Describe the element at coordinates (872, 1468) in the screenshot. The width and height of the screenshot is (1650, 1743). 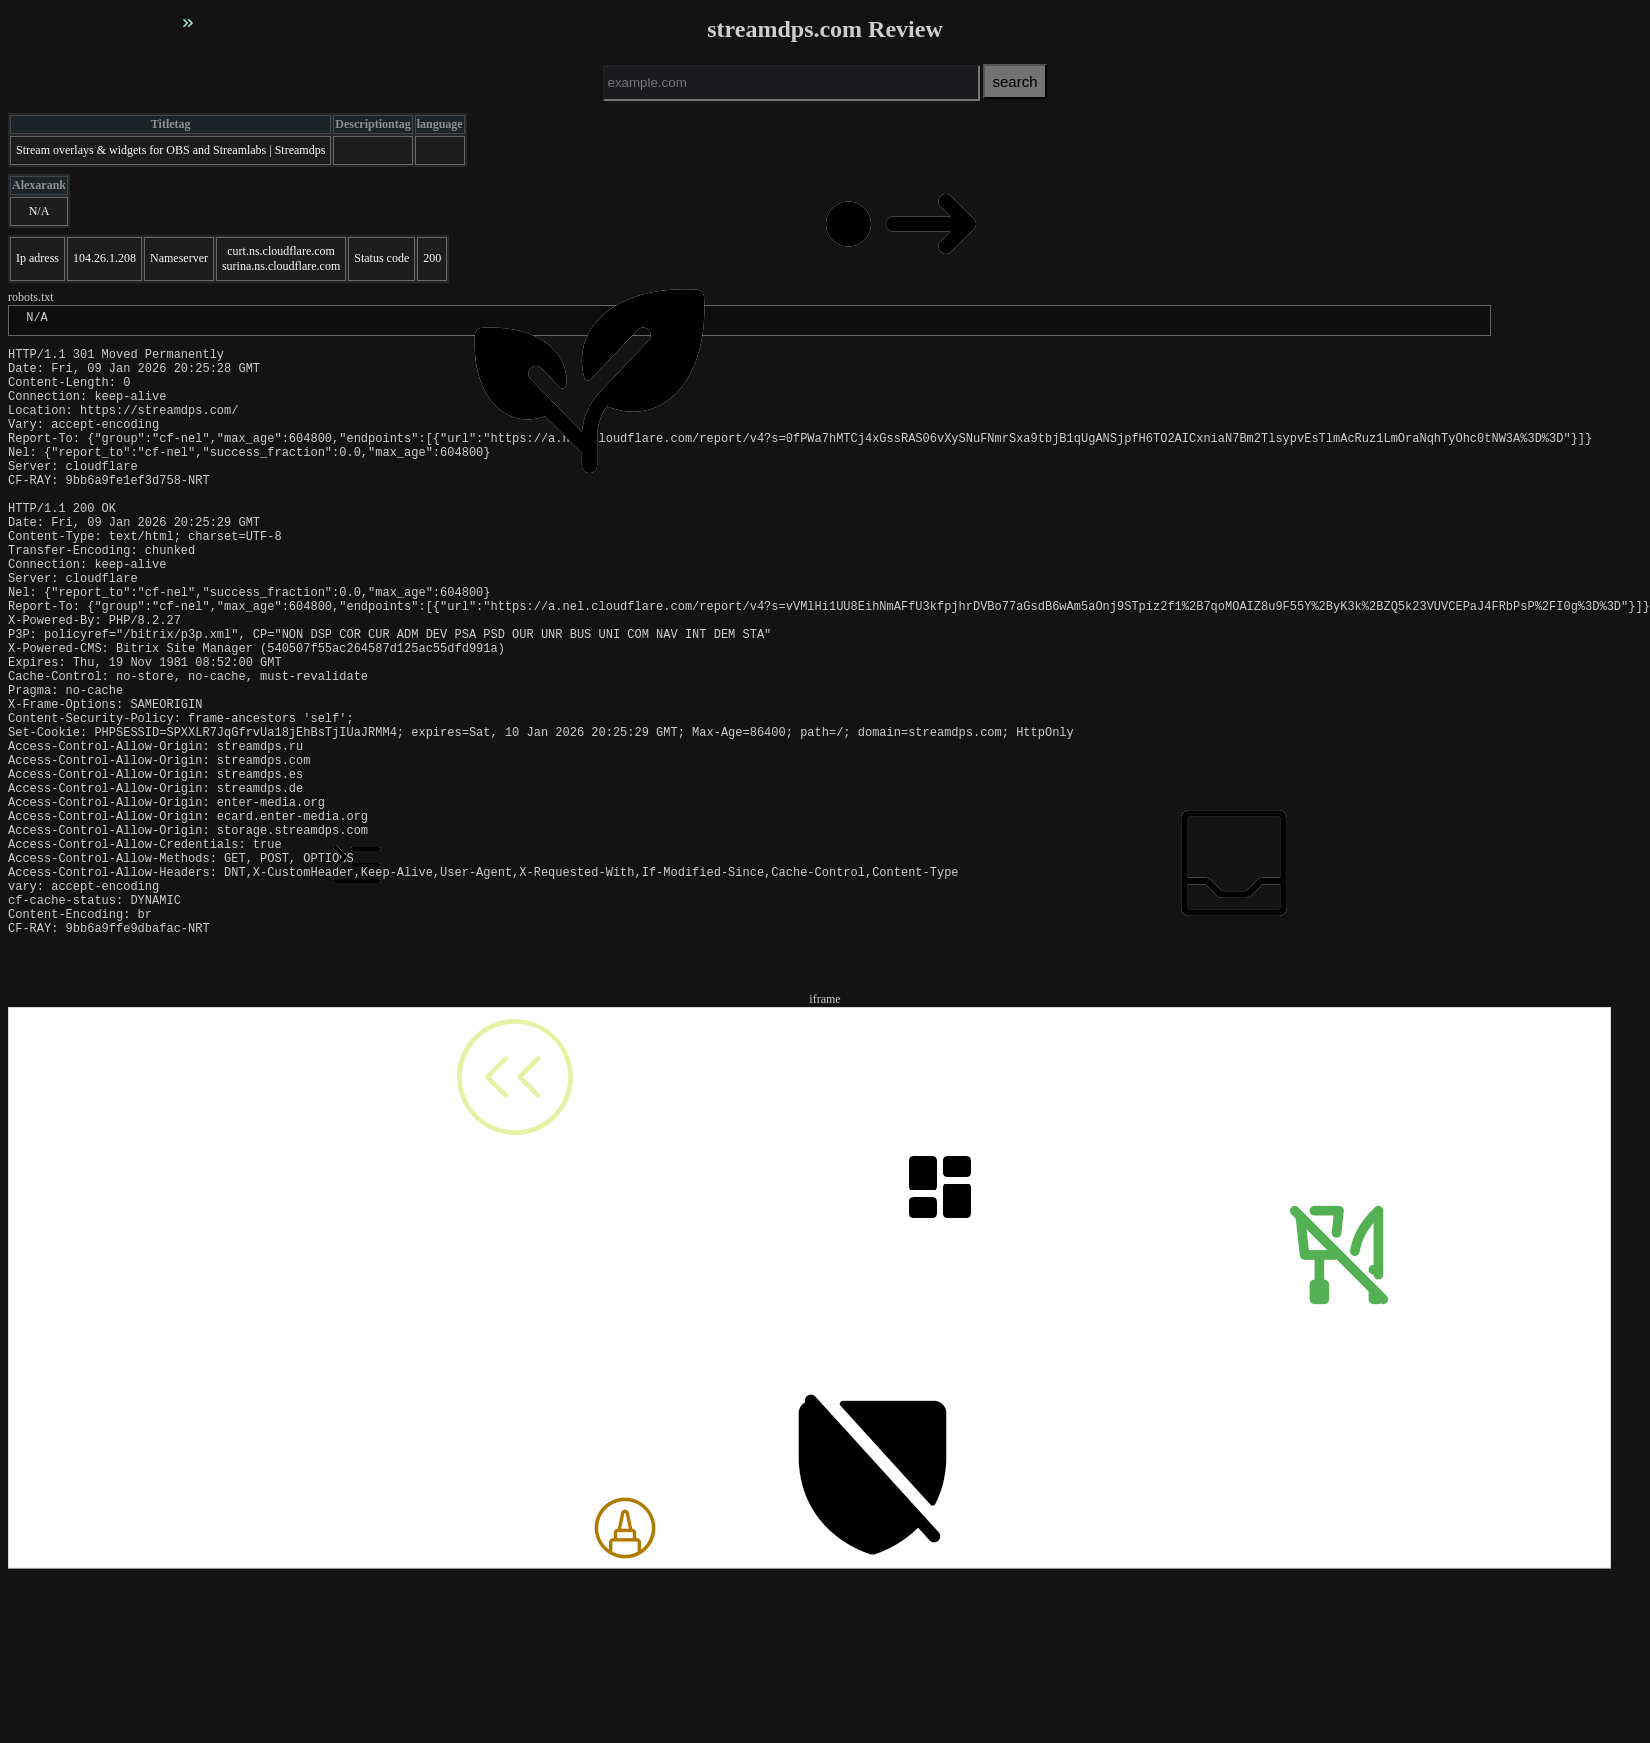
I see `security or protection is disabled` at that location.